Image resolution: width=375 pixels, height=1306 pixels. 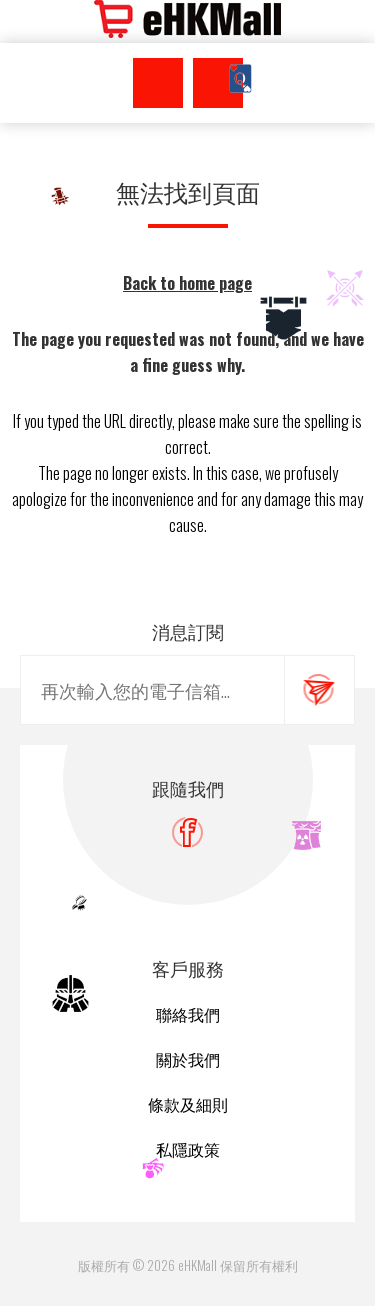 What do you see at coordinates (79, 902) in the screenshot?
I see `venus flytrap plant icon for a nature or botany game` at bounding box center [79, 902].